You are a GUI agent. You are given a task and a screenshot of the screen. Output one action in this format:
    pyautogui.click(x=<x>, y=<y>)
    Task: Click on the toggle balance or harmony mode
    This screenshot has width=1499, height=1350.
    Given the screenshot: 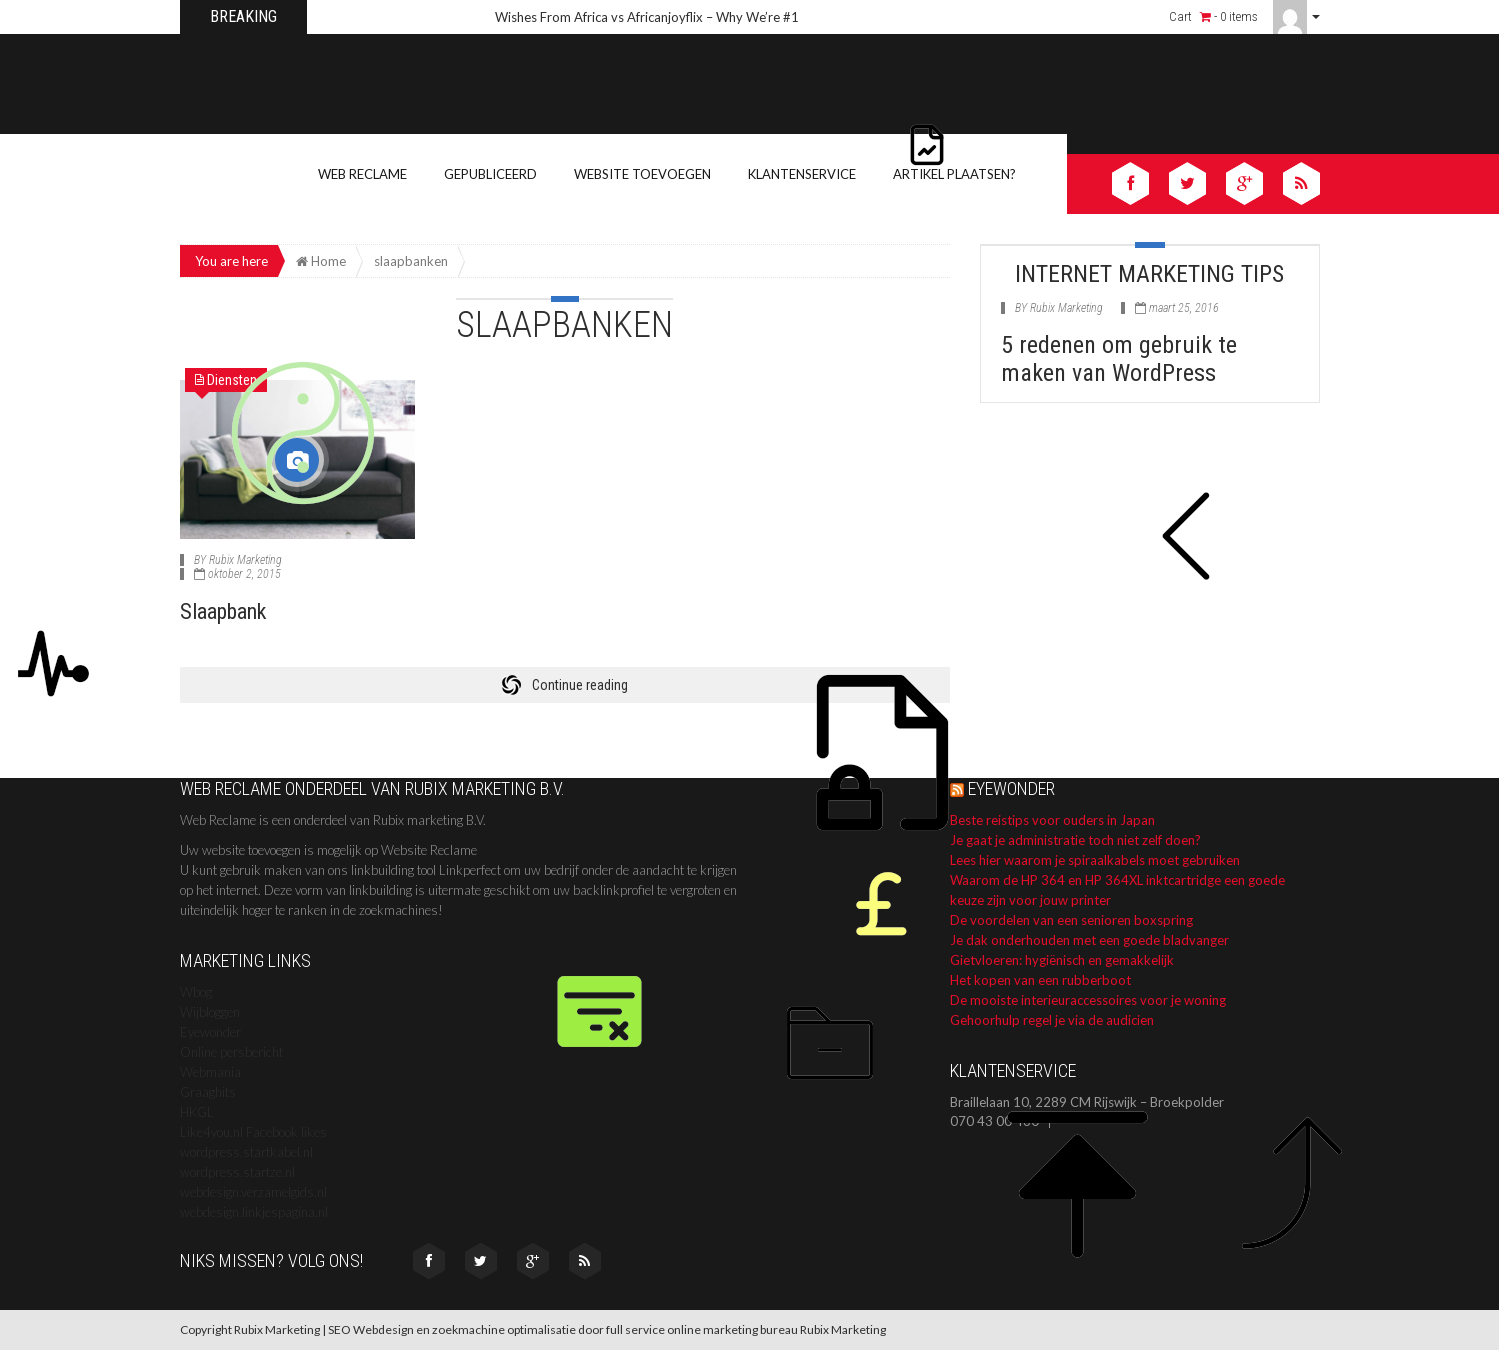 What is the action you would take?
    pyautogui.click(x=303, y=433)
    